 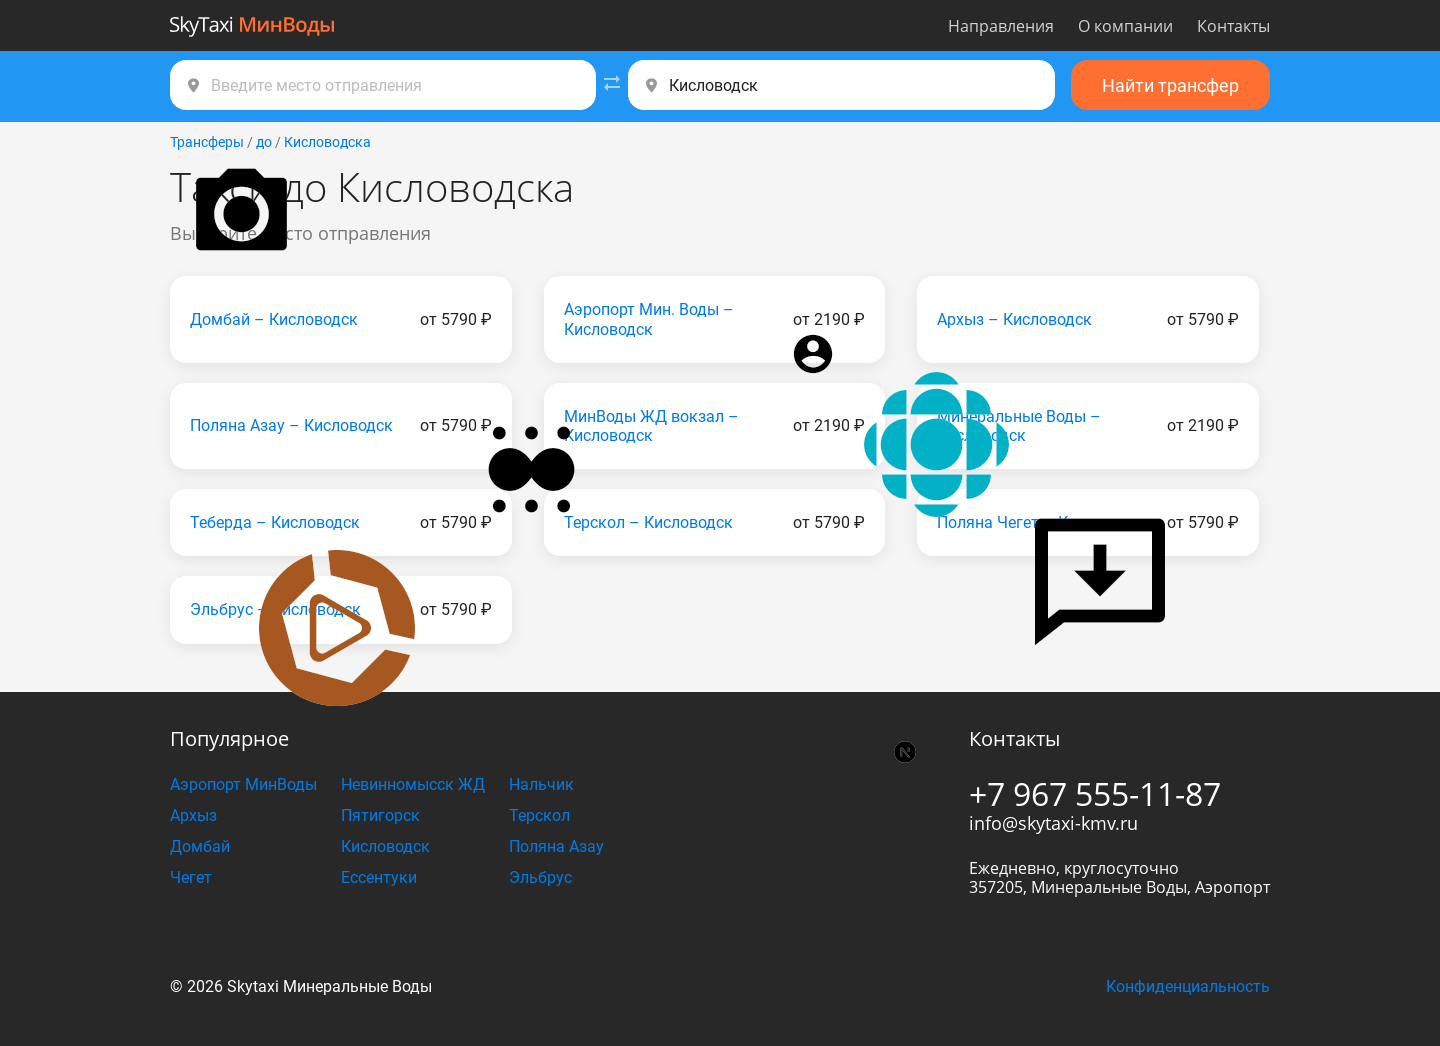 What do you see at coordinates (531, 469) in the screenshot?
I see `indicates hazy or foggy weather conditions` at bounding box center [531, 469].